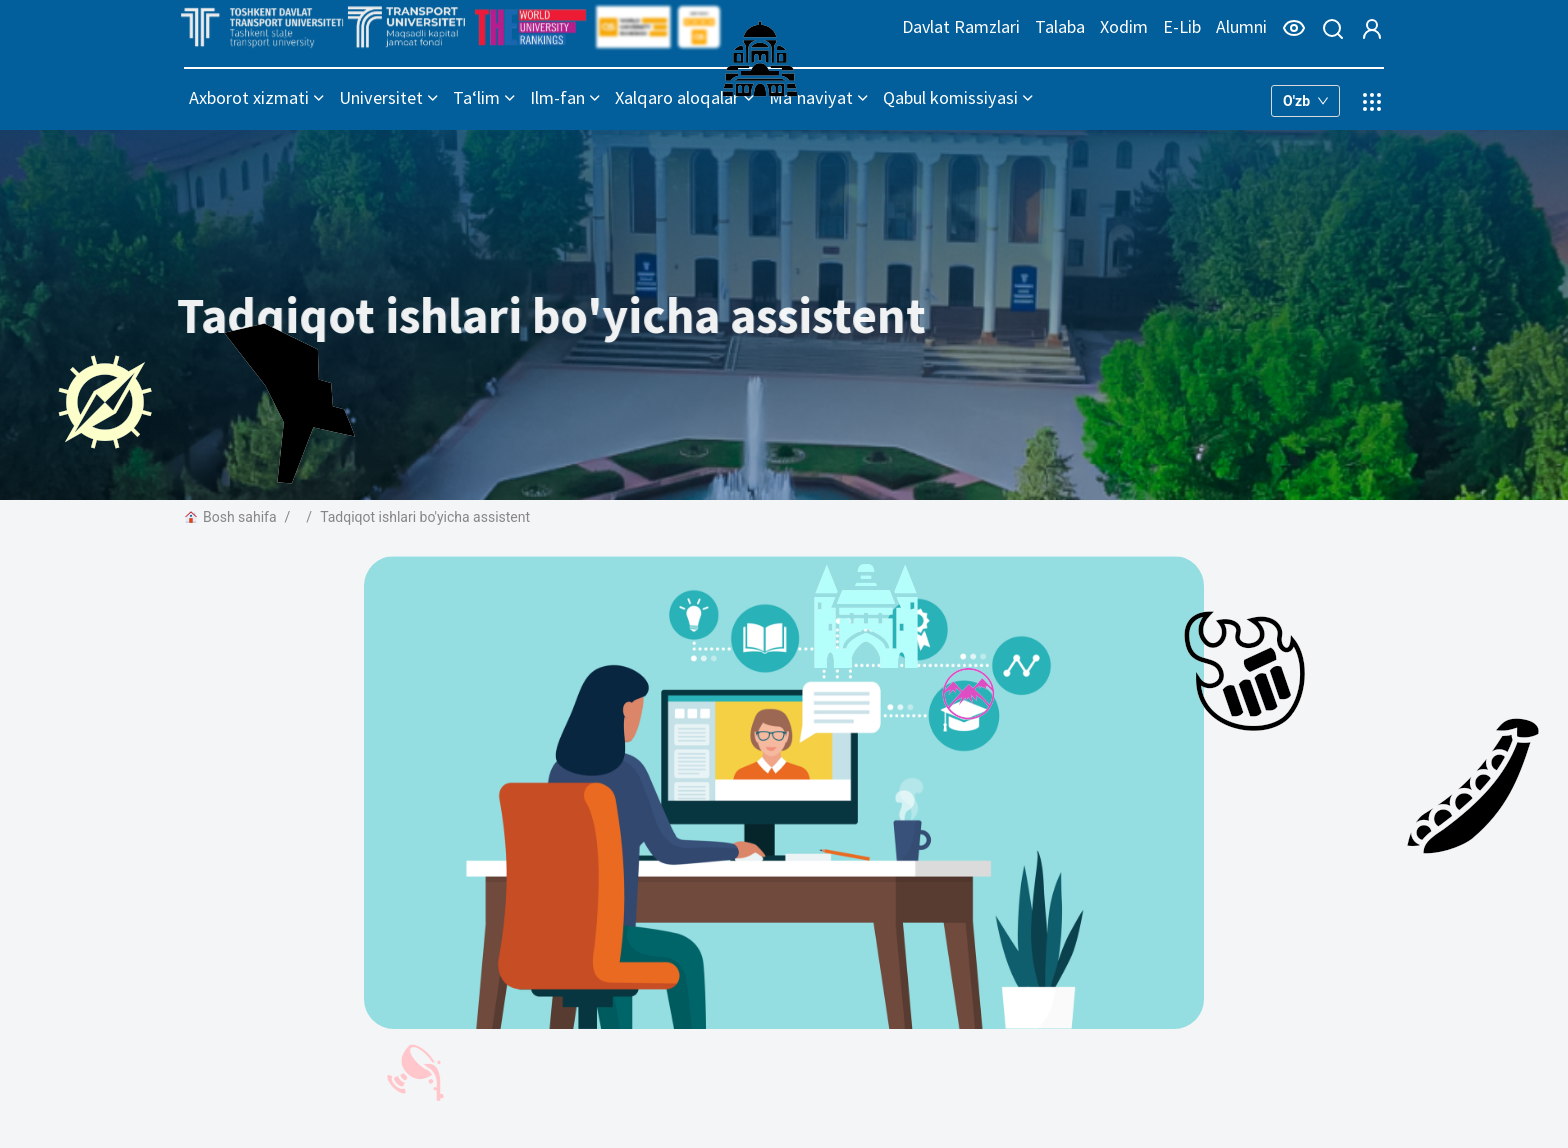  I want to click on pour or serve a drink, so click(415, 1072).